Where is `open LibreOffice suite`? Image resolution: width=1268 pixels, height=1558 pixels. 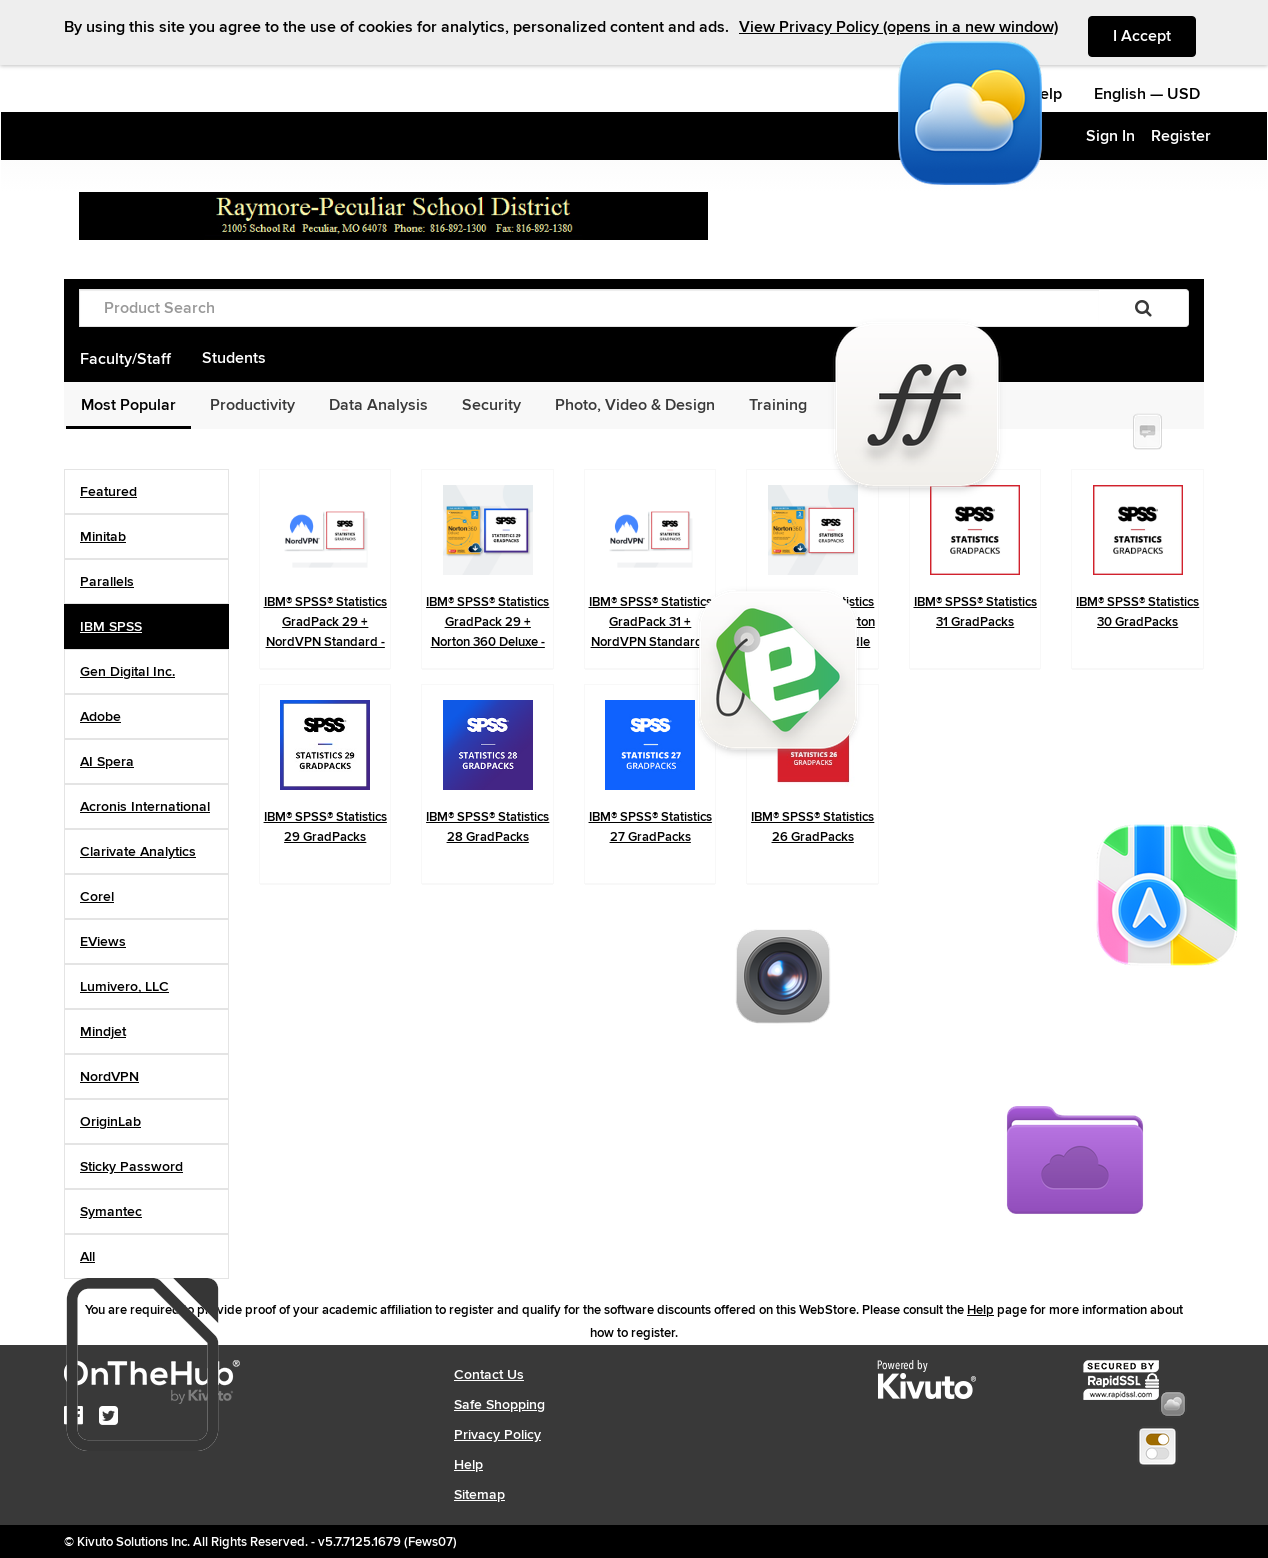 open LibreOffice suite is located at coordinates (142, 1364).